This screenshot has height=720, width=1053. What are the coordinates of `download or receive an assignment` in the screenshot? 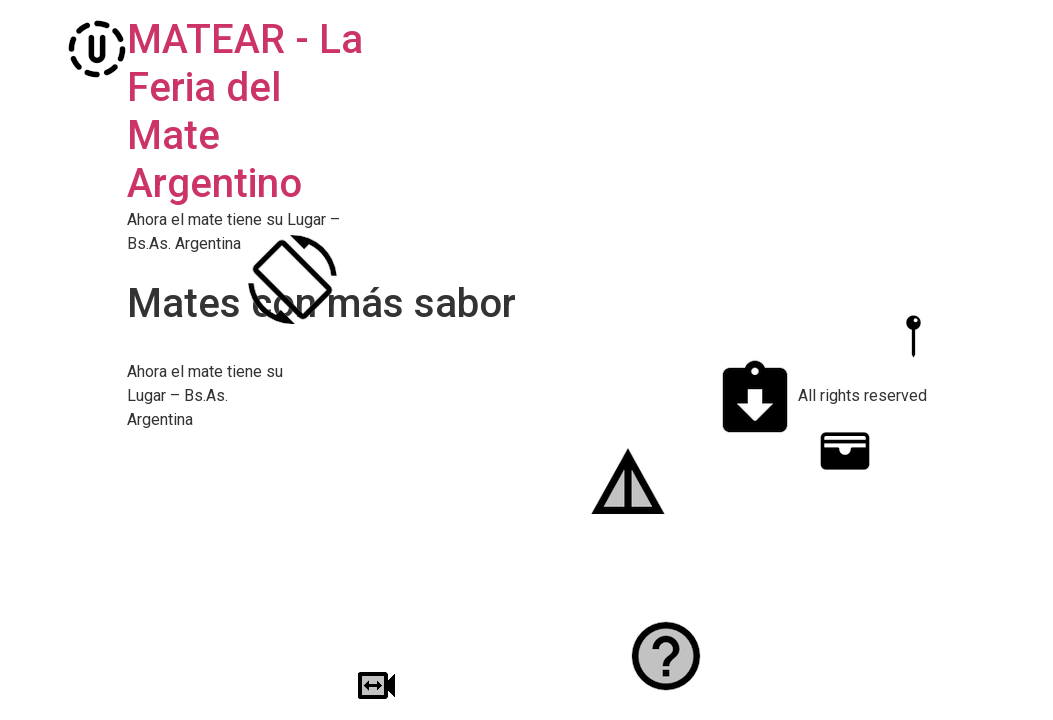 It's located at (755, 400).